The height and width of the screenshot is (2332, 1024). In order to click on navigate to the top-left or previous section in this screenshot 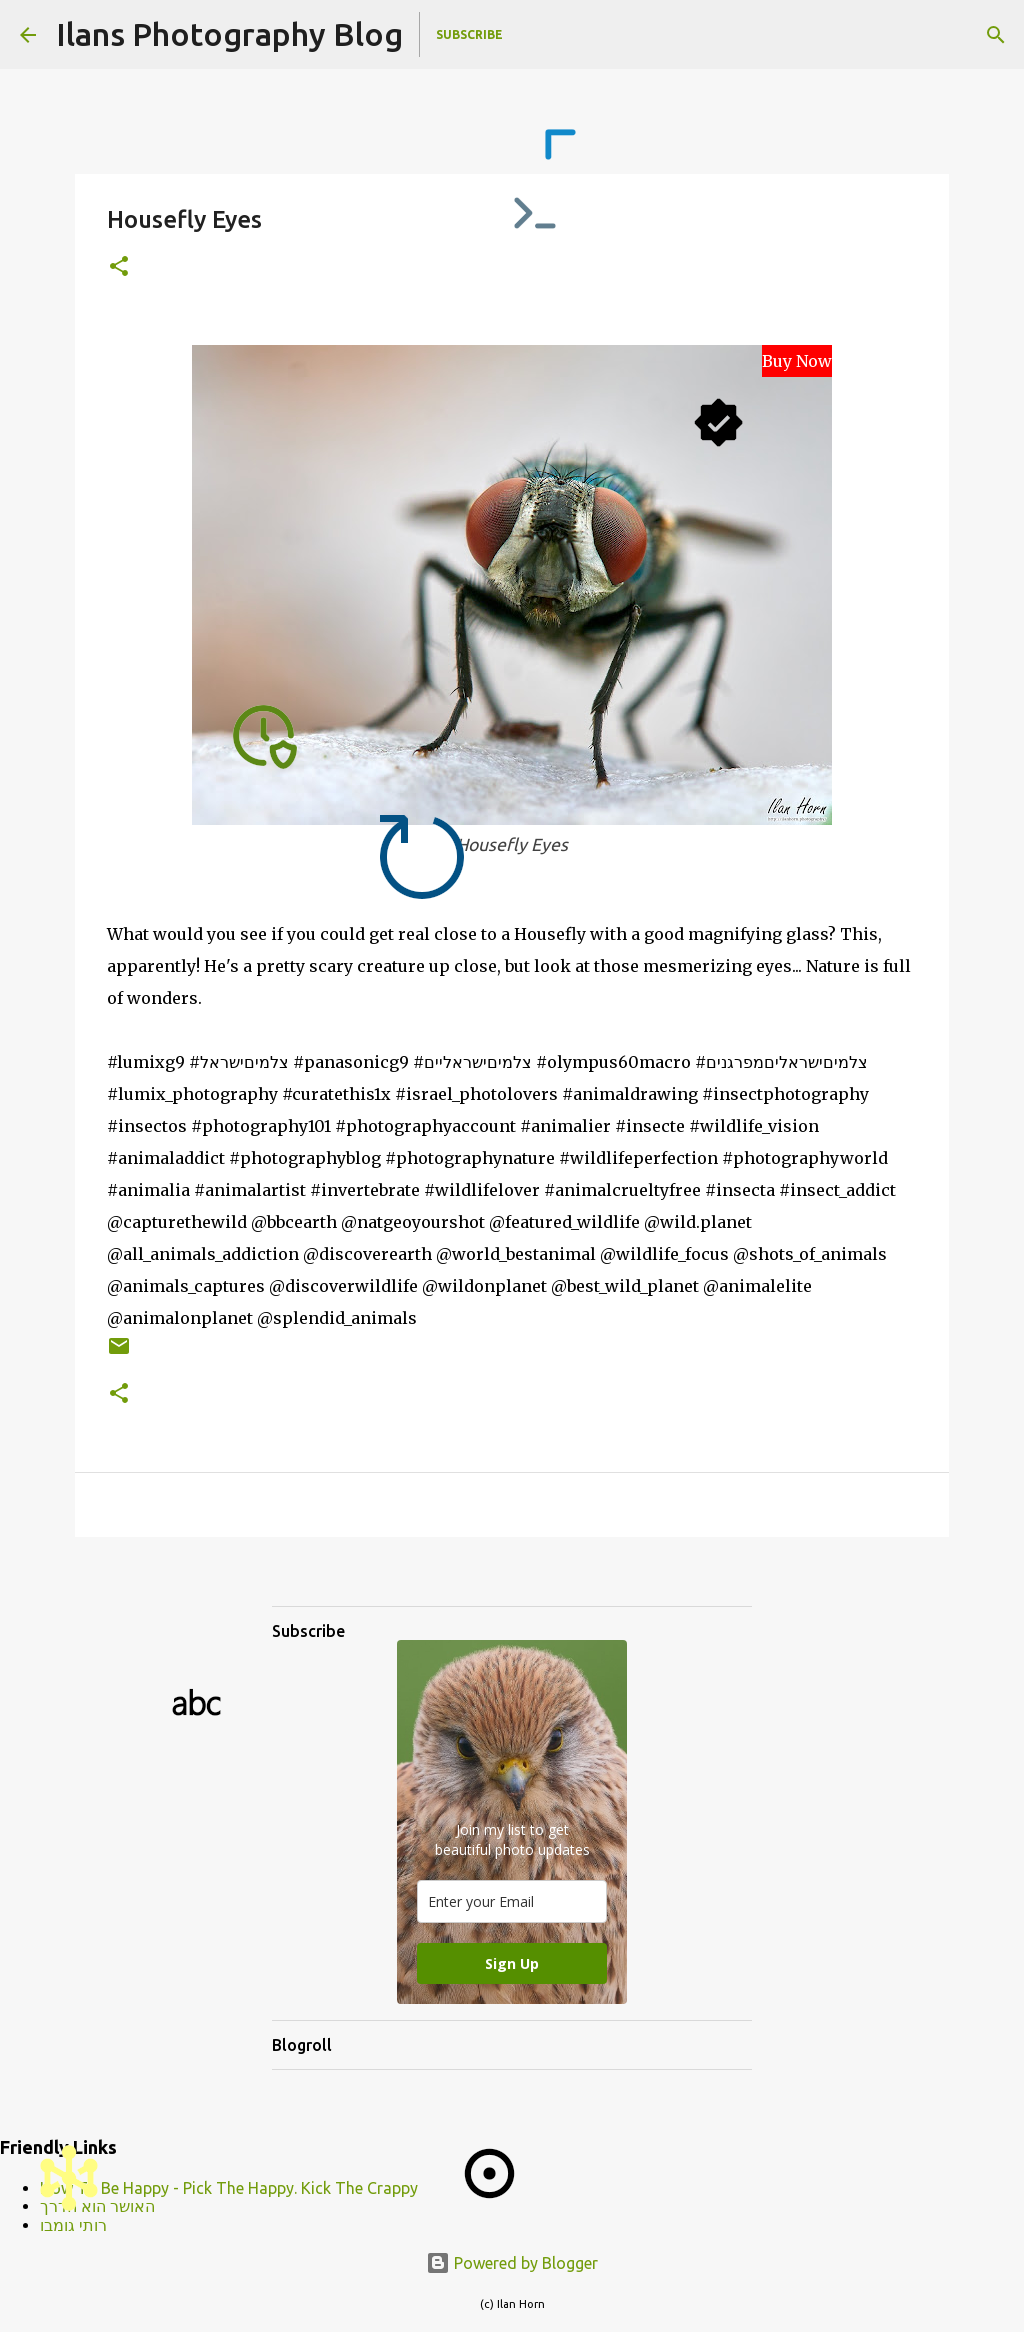, I will do `click(560, 144)`.